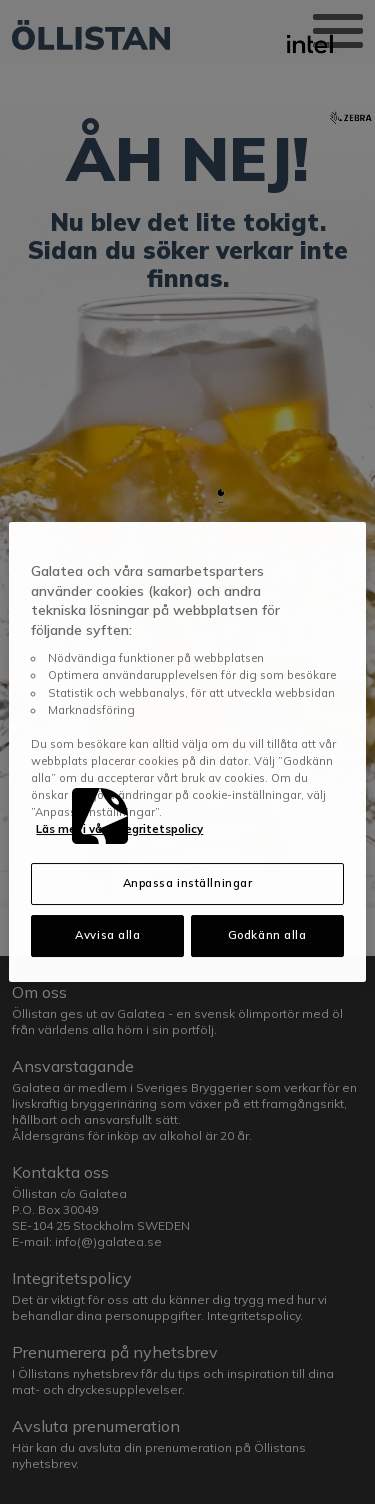  I want to click on link to sessionize speaker profile, so click(100, 816).